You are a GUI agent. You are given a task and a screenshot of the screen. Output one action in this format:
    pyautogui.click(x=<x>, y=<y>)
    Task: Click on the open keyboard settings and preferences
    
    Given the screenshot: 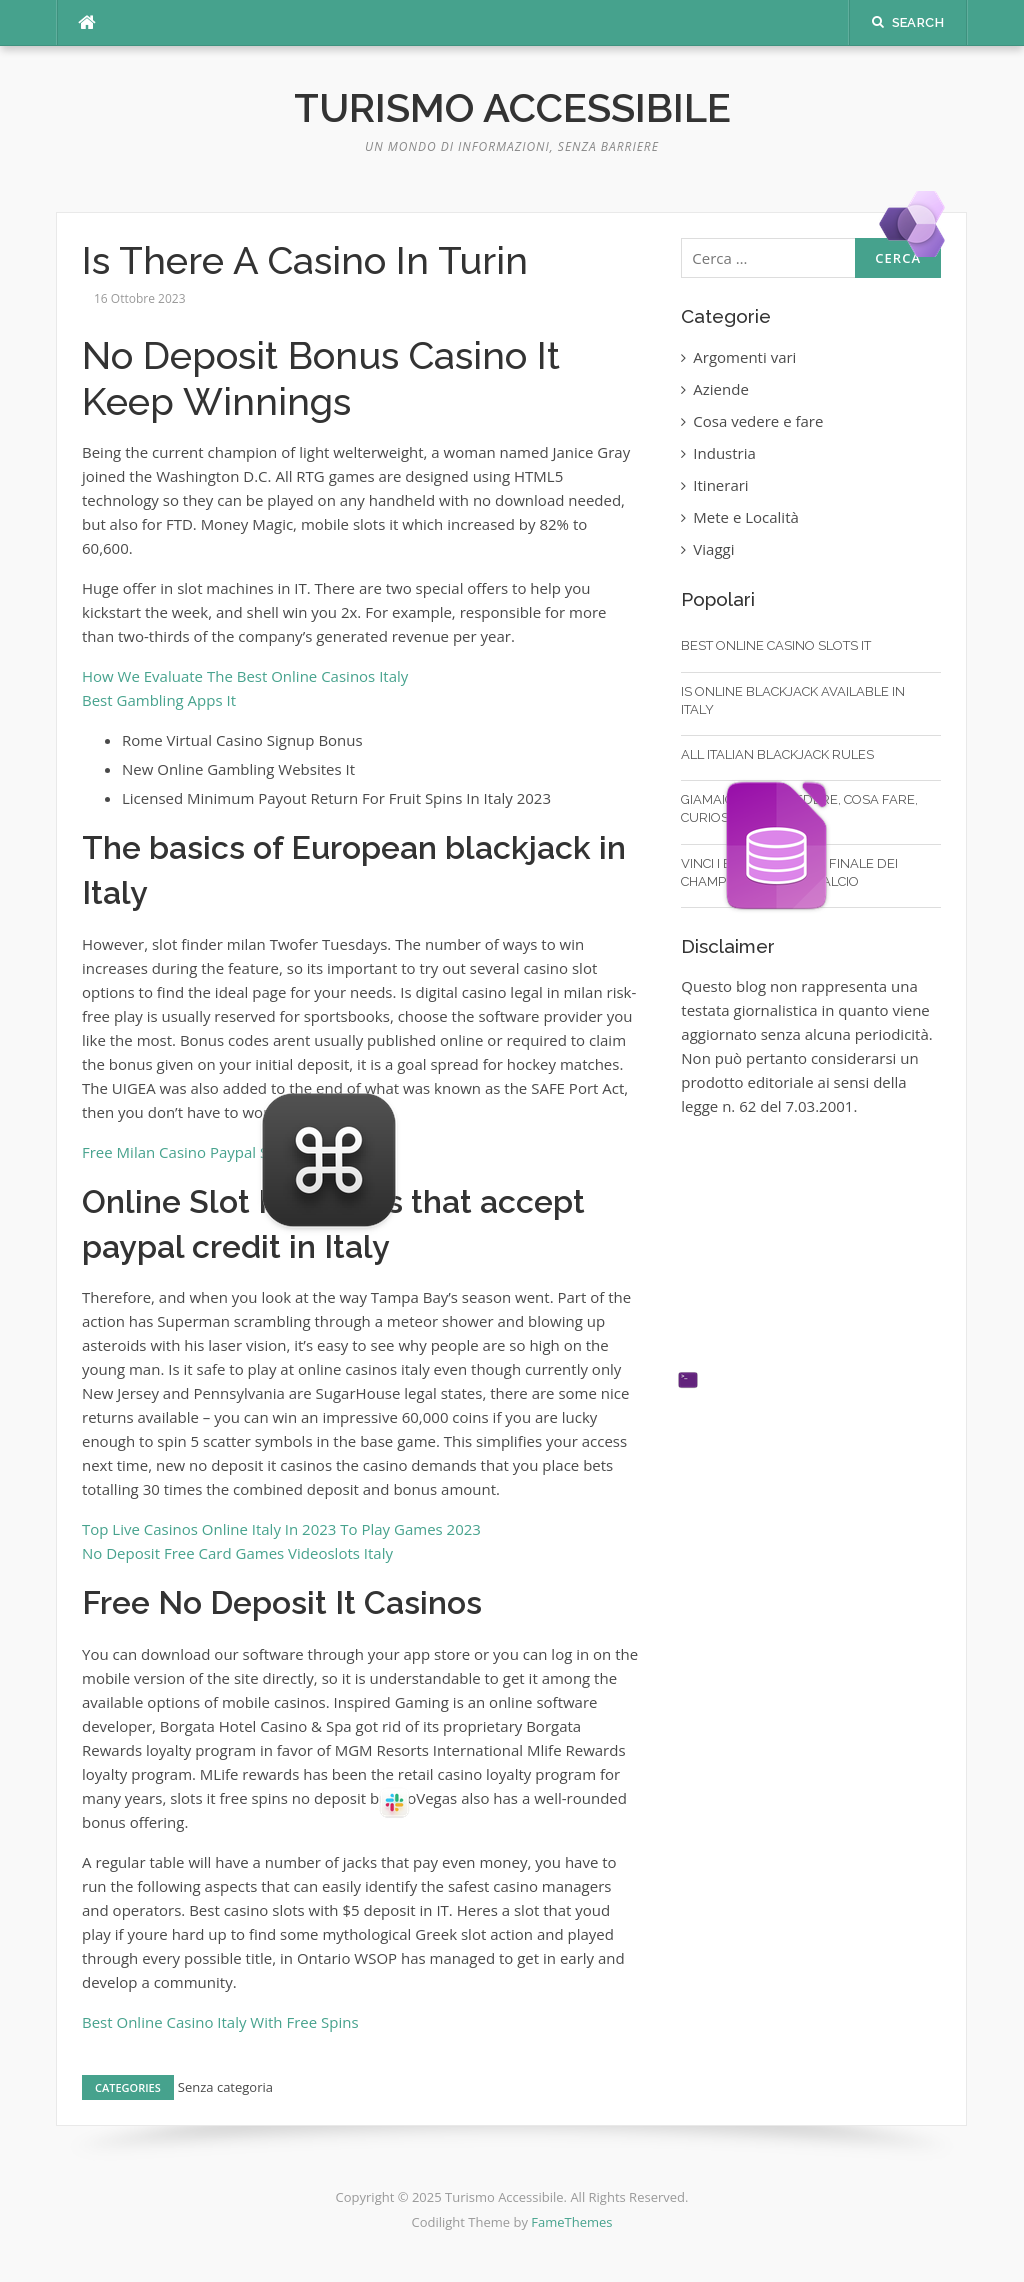 What is the action you would take?
    pyautogui.click(x=329, y=1160)
    